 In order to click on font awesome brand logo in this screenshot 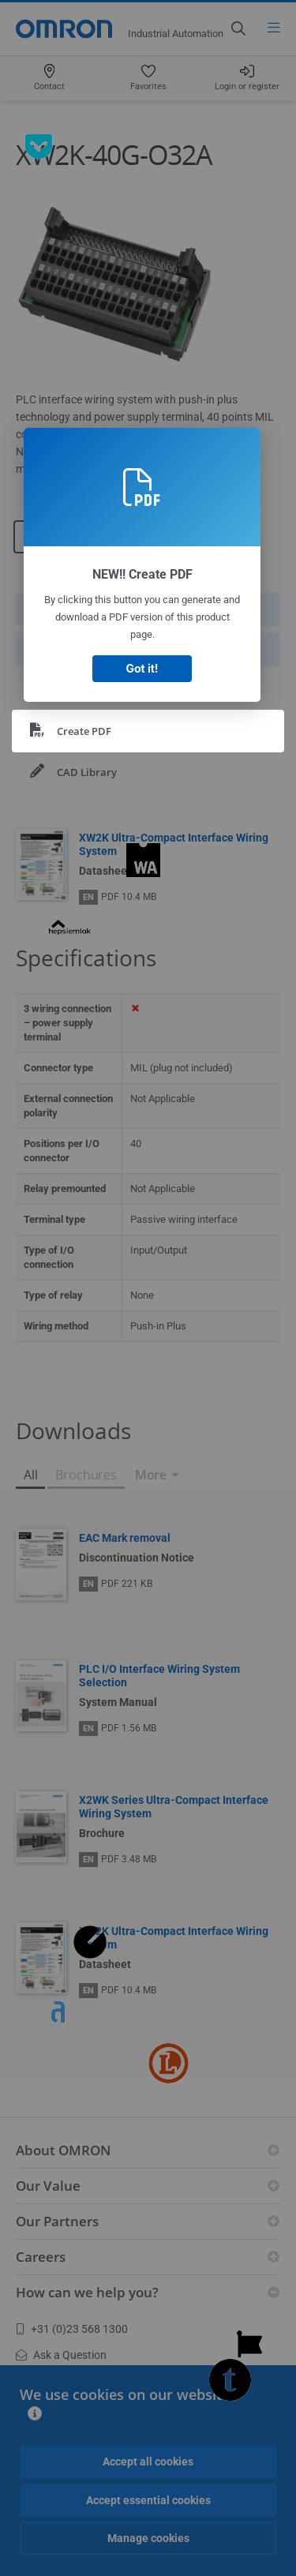, I will do `click(249, 2344)`.